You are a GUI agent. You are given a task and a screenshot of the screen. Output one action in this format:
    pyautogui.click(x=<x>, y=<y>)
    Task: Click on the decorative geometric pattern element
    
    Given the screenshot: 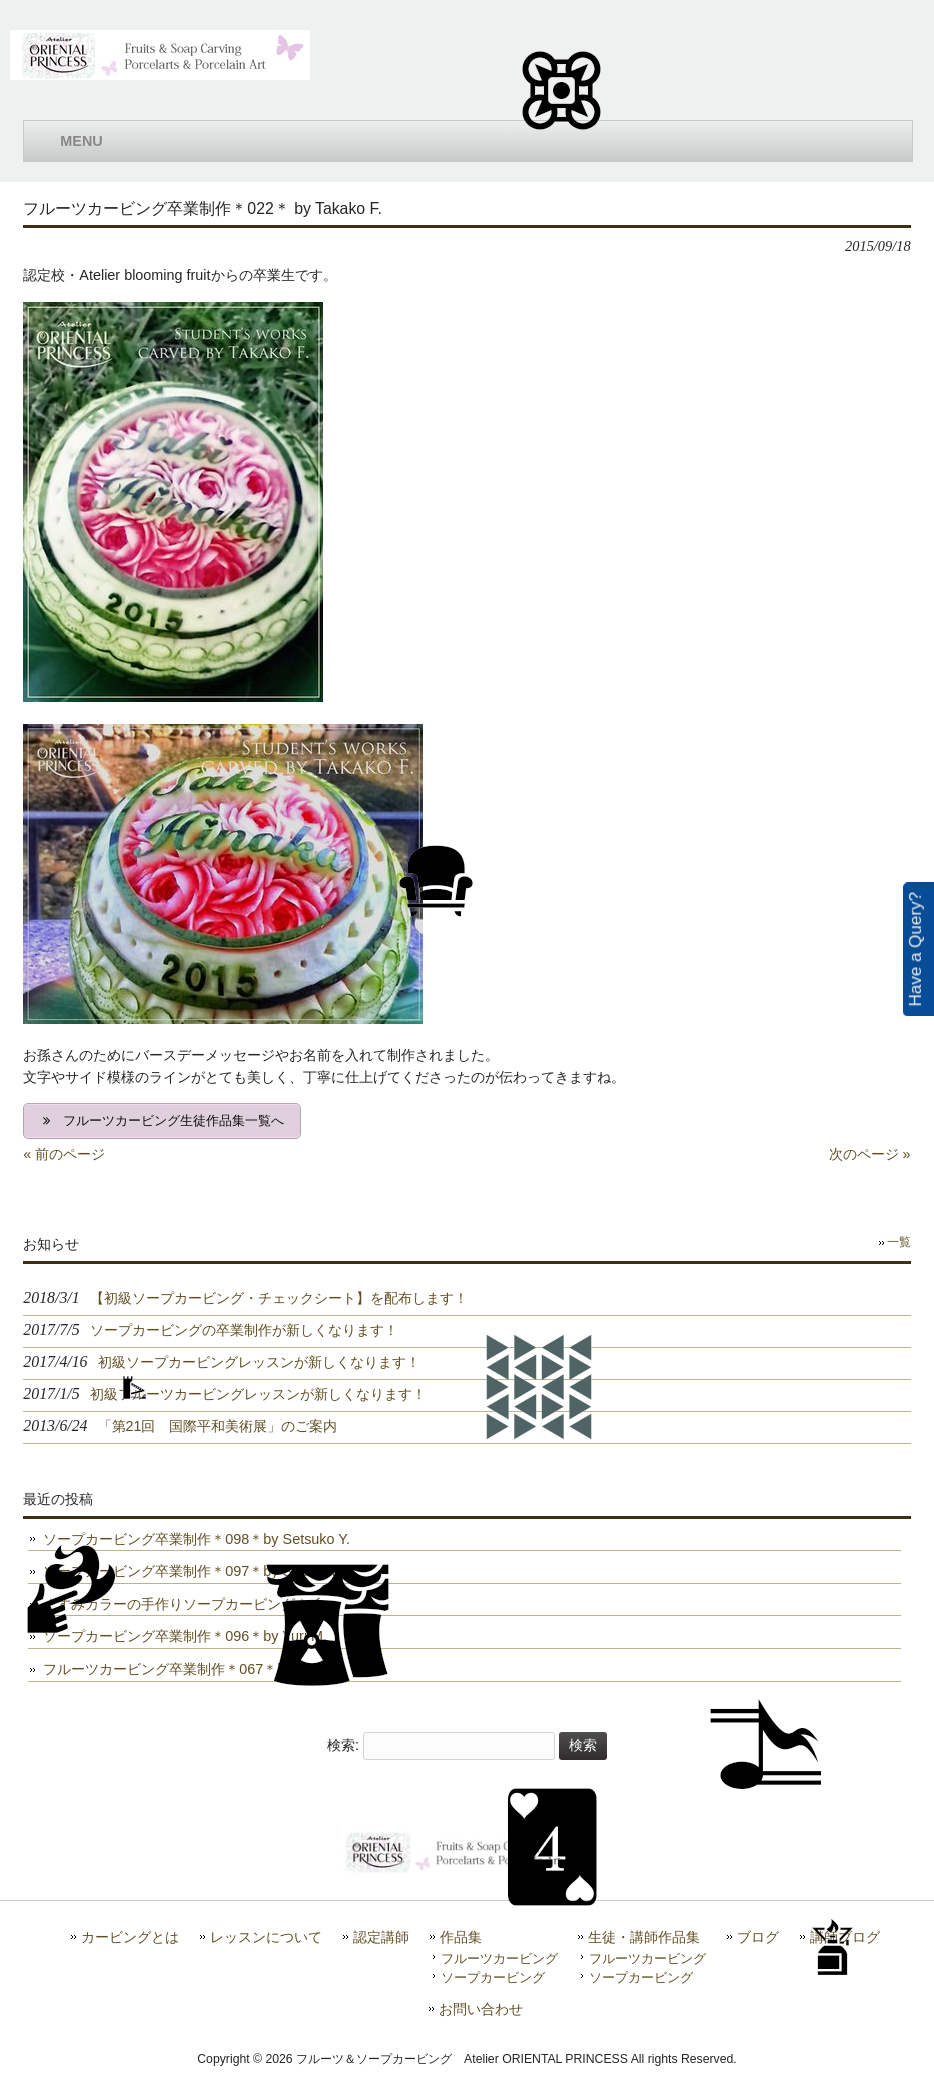 What is the action you would take?
    pyautogui.click(x=539, y=1387)
    